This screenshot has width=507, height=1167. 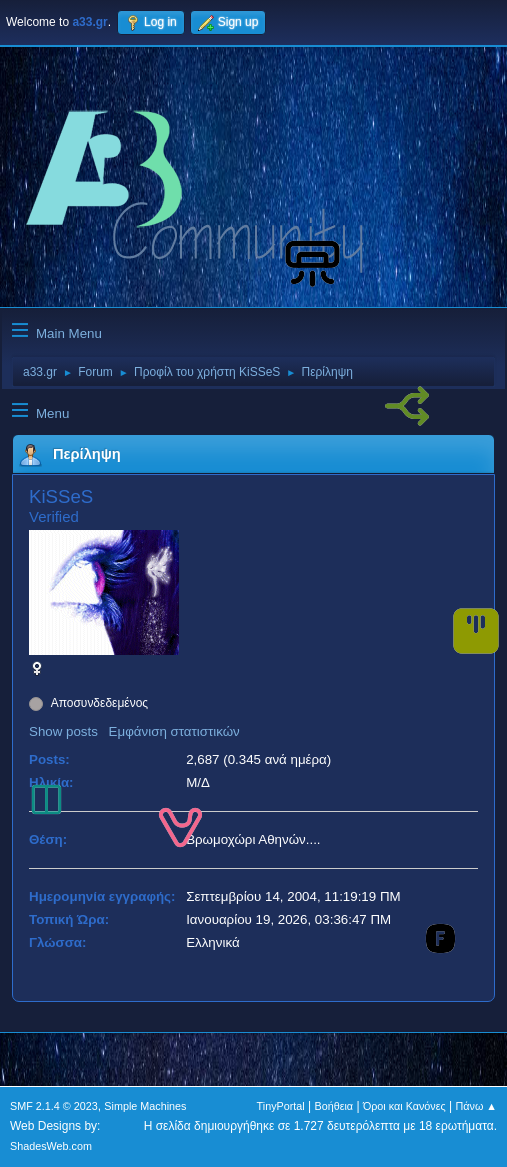 I want to click on toggle air conditioning controls, so click(x=312, y=262).